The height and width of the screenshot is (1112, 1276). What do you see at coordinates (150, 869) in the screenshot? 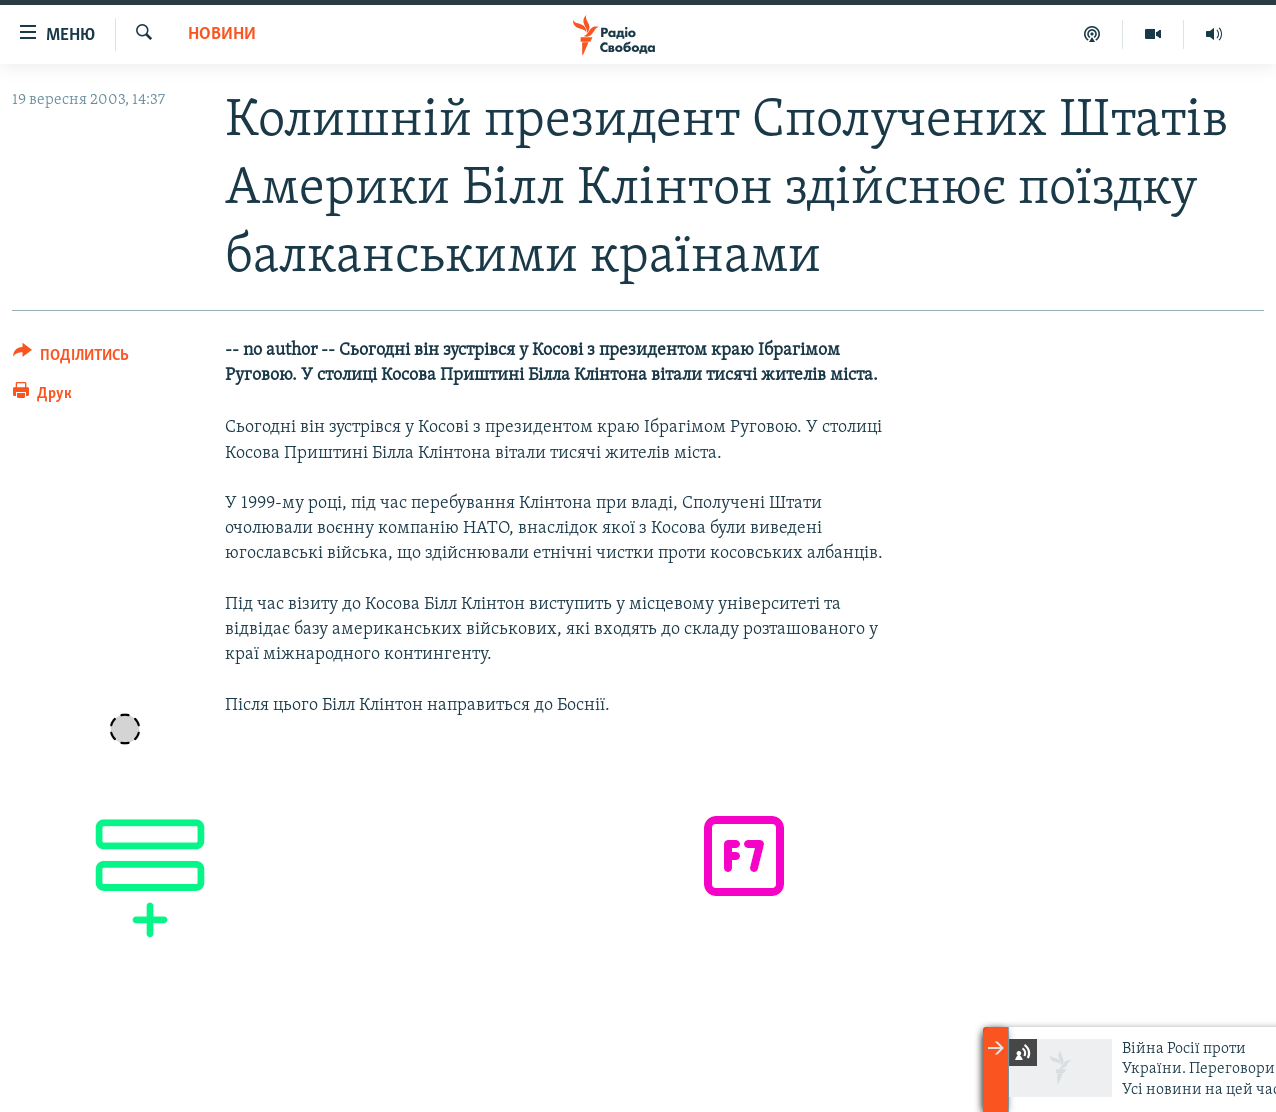
I see `add a new row to the bottom of a table` at bounding box center [150, 869].